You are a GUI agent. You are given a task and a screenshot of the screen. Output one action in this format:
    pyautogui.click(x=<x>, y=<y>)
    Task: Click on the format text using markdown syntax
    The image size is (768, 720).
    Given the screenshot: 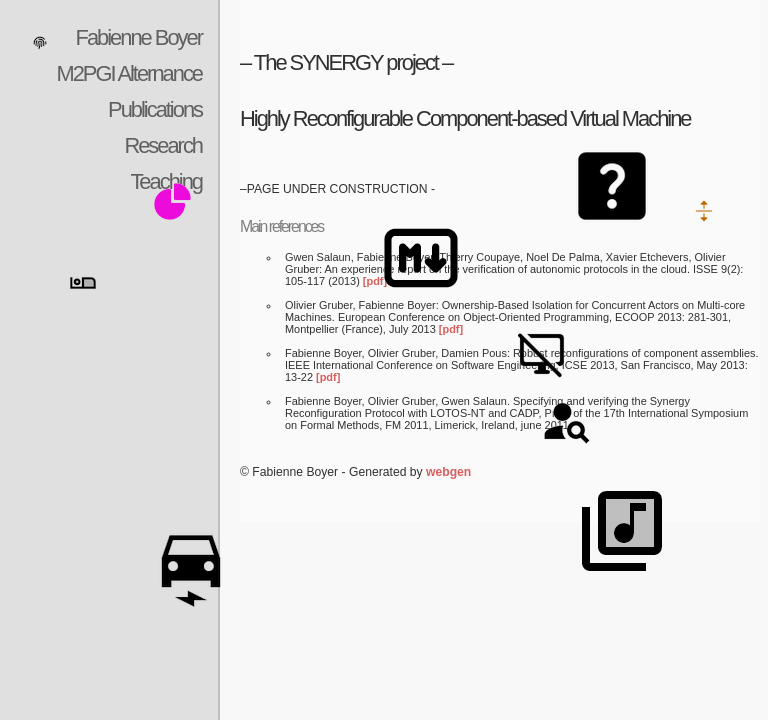 What is the action you would take?
    pyautogui.click(x=421, y=258)
    